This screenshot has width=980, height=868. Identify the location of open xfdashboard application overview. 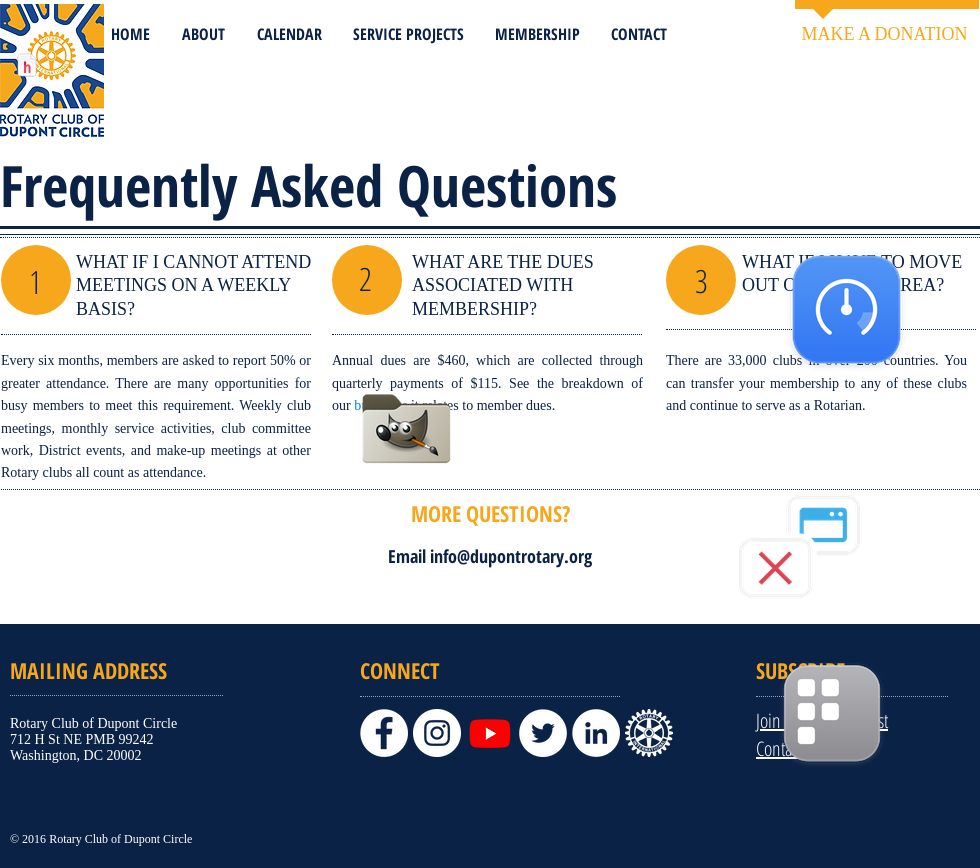
(832, 715).